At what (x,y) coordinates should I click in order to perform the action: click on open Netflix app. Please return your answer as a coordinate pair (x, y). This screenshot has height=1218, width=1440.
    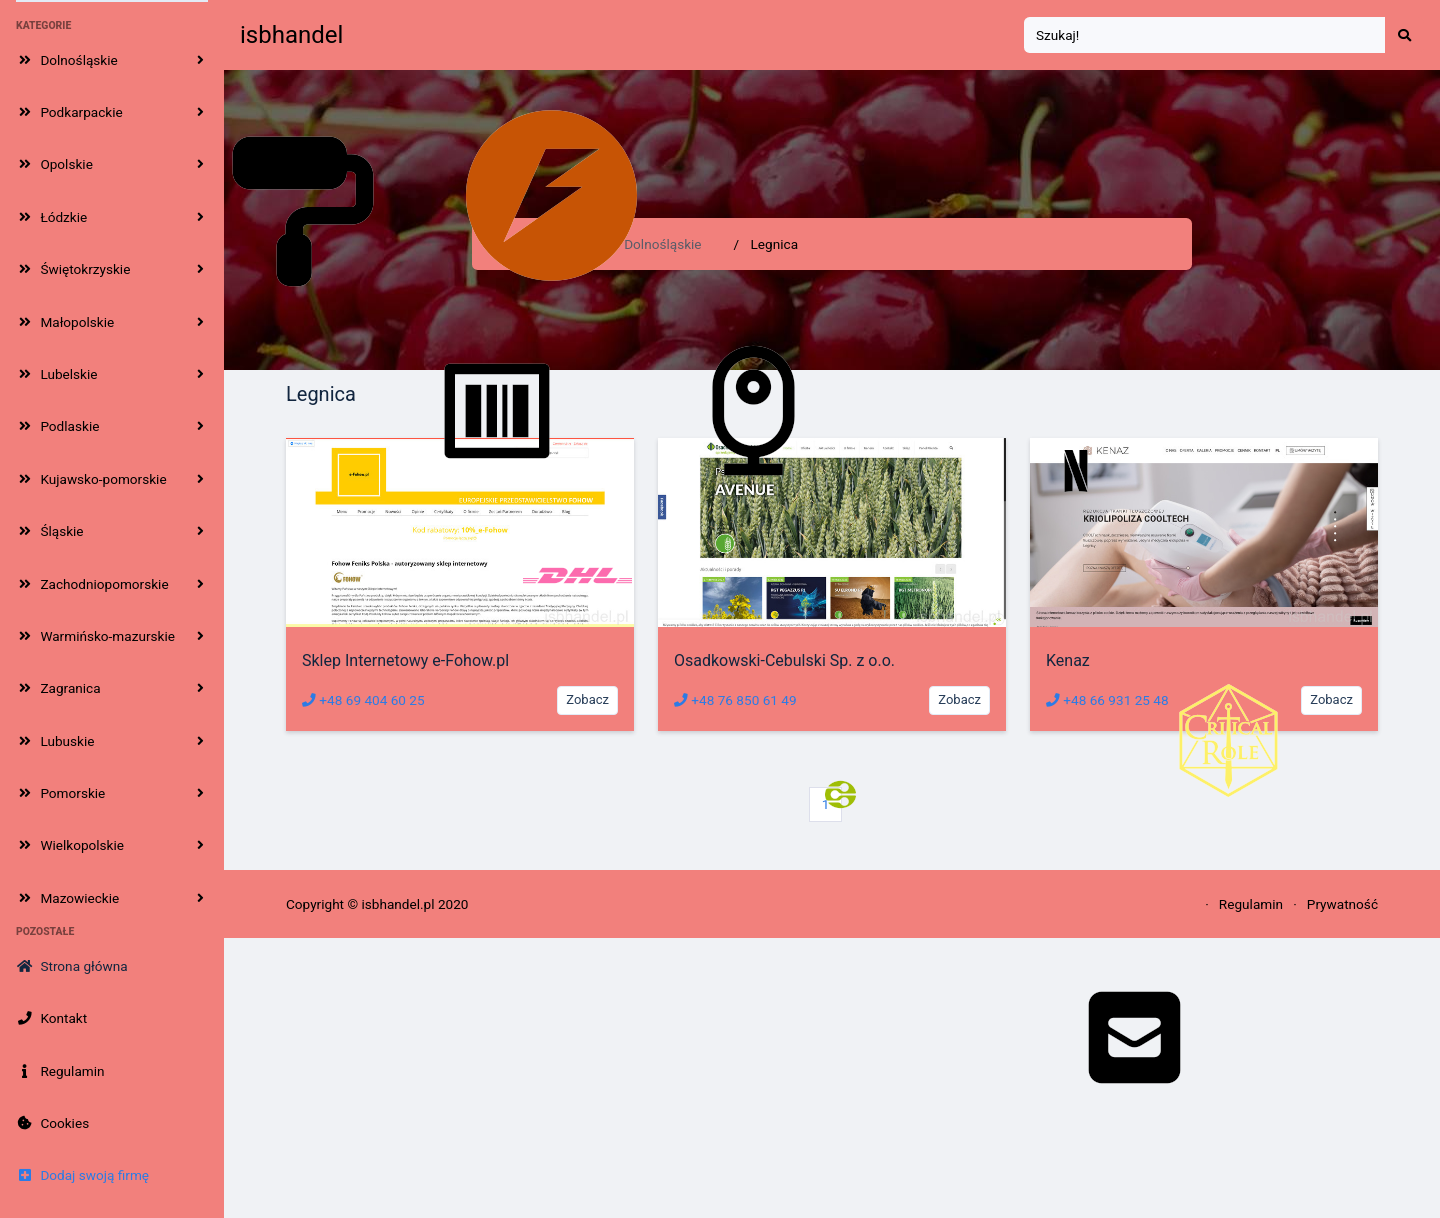
    Looking at the image, I should click on (1076, 471).